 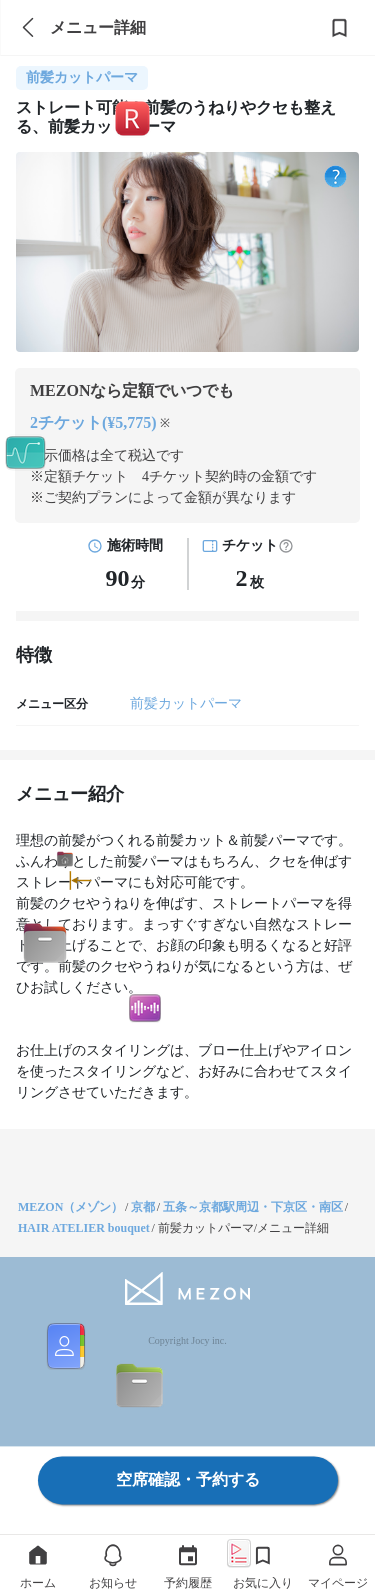 What do you see at coordinates (139, 1385) in the screenshot?
I see `open the file manager application` at bounding box center [139, 1385].